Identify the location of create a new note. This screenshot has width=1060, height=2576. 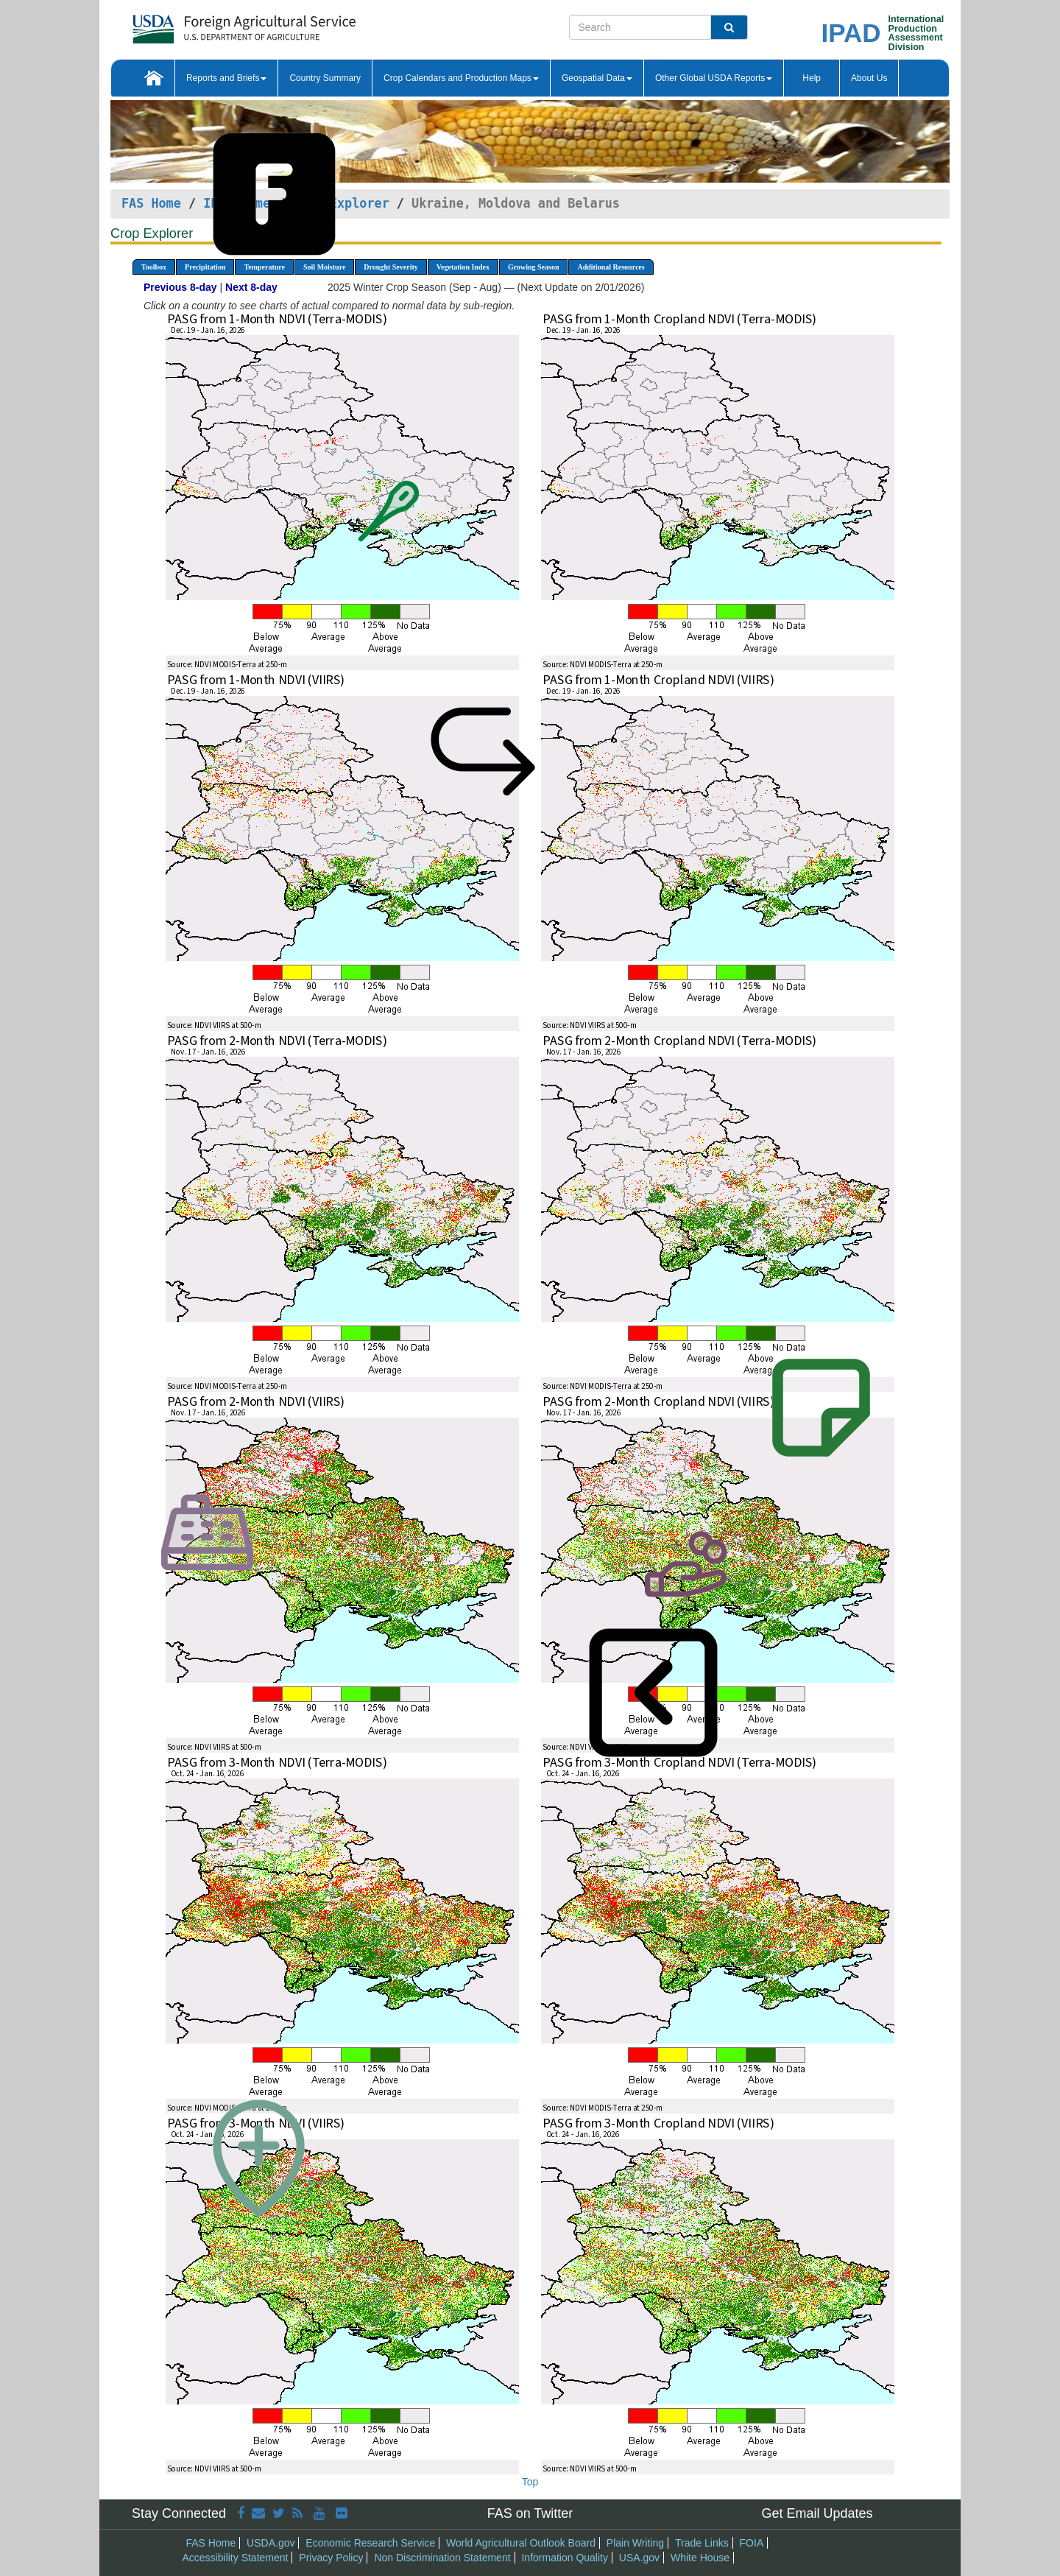
(821, 1407).